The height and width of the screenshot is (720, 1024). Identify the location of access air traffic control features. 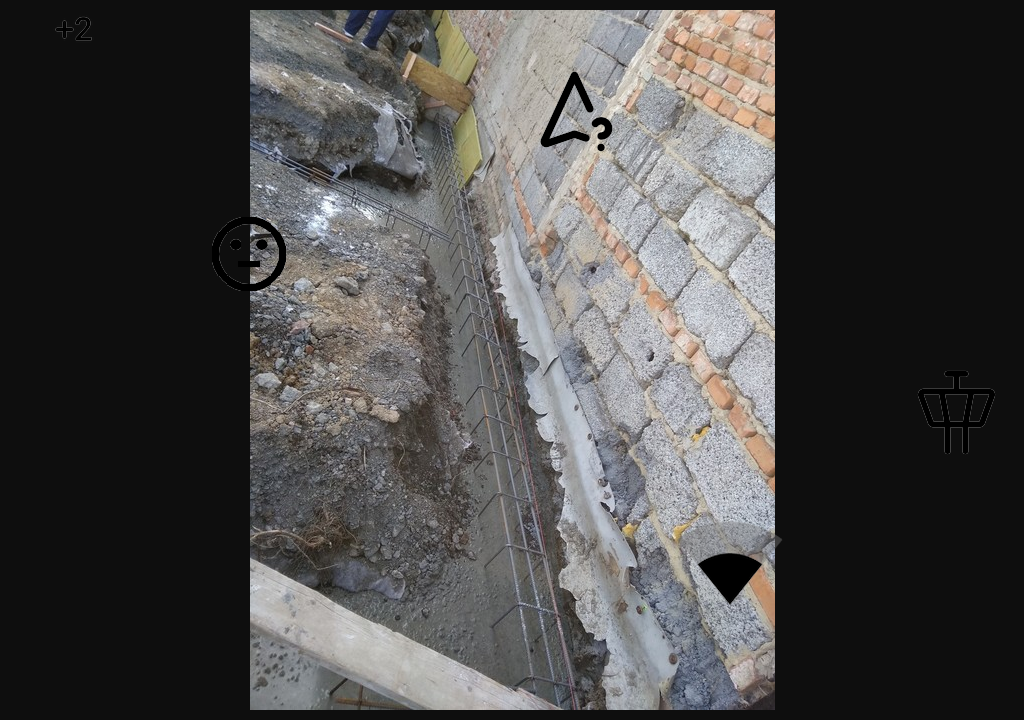
(956, 412).